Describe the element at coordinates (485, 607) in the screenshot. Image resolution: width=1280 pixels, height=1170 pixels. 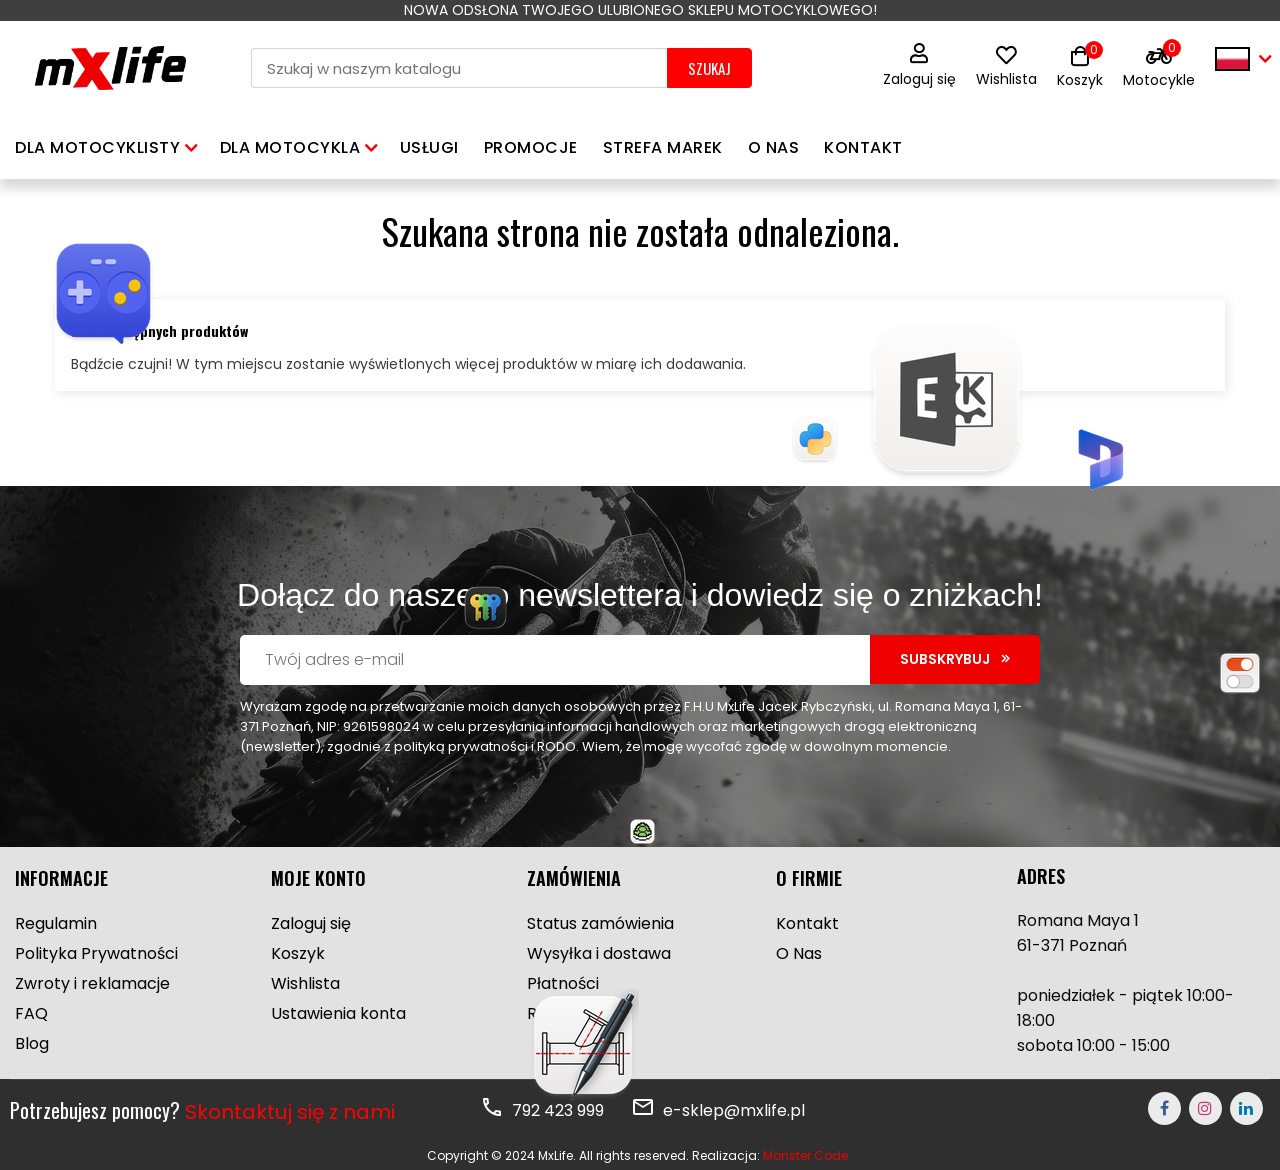
I see `open the passwords app` at that location.